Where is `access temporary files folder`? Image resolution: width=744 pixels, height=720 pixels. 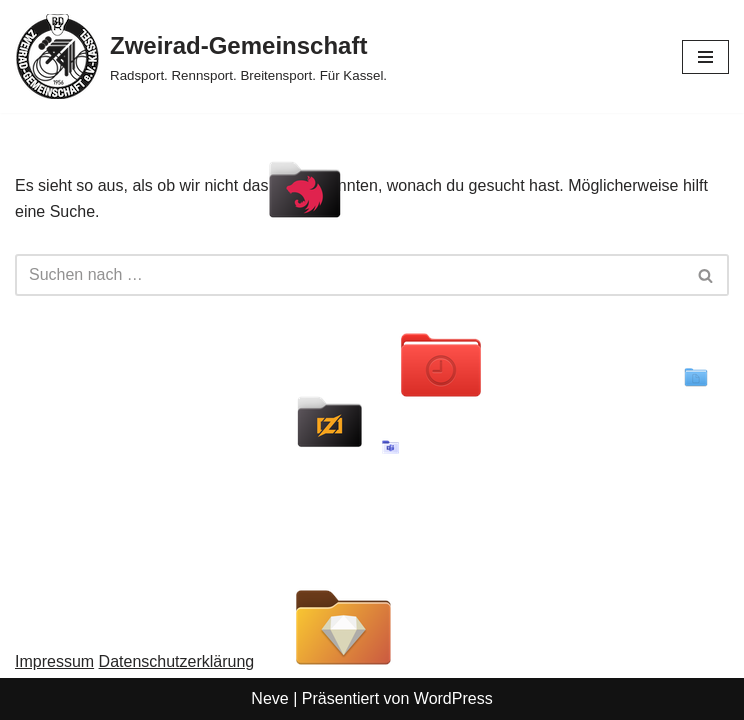
access temporary files folder is located at coordinates (441, 365).